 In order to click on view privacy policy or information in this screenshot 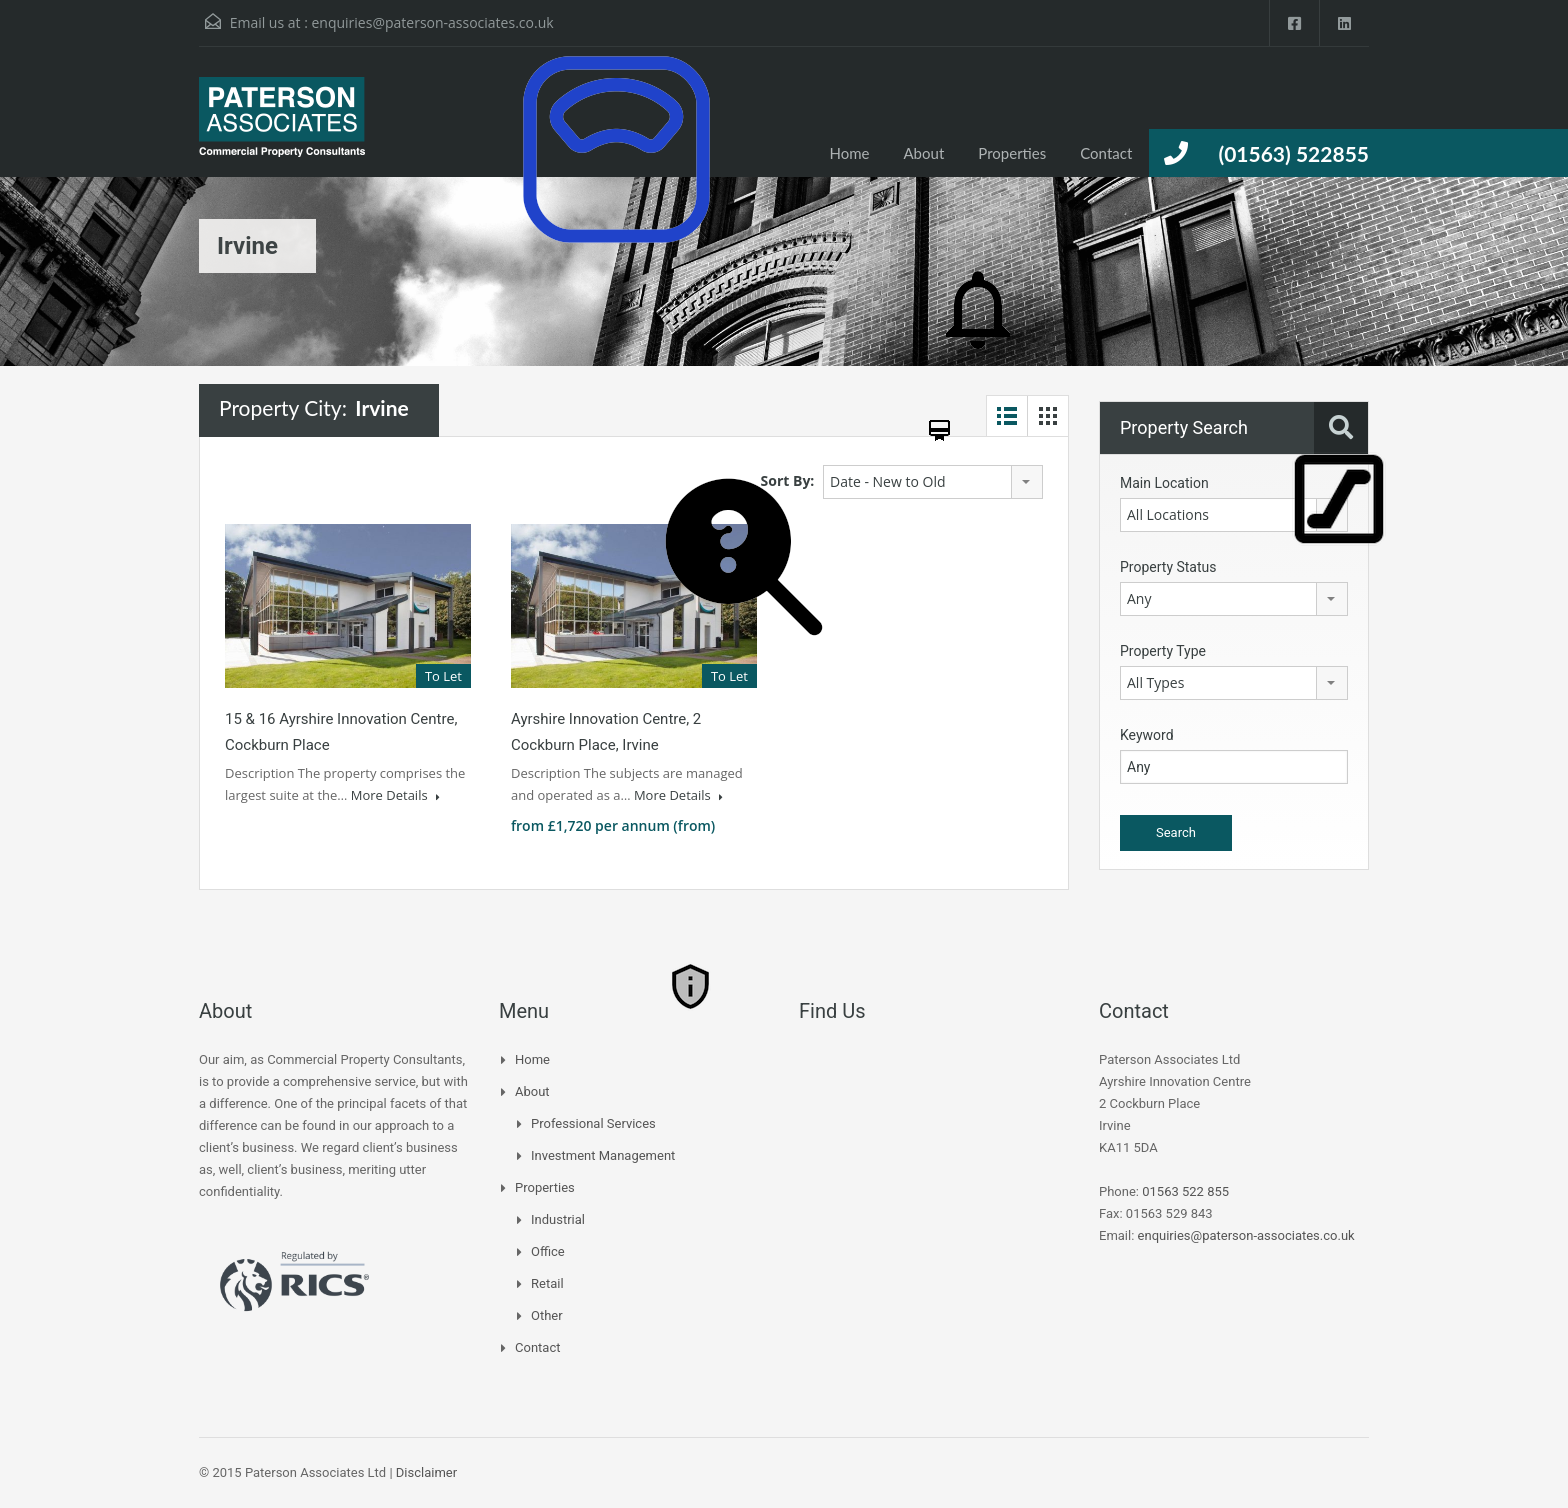, I will do `click(690, 986)`.